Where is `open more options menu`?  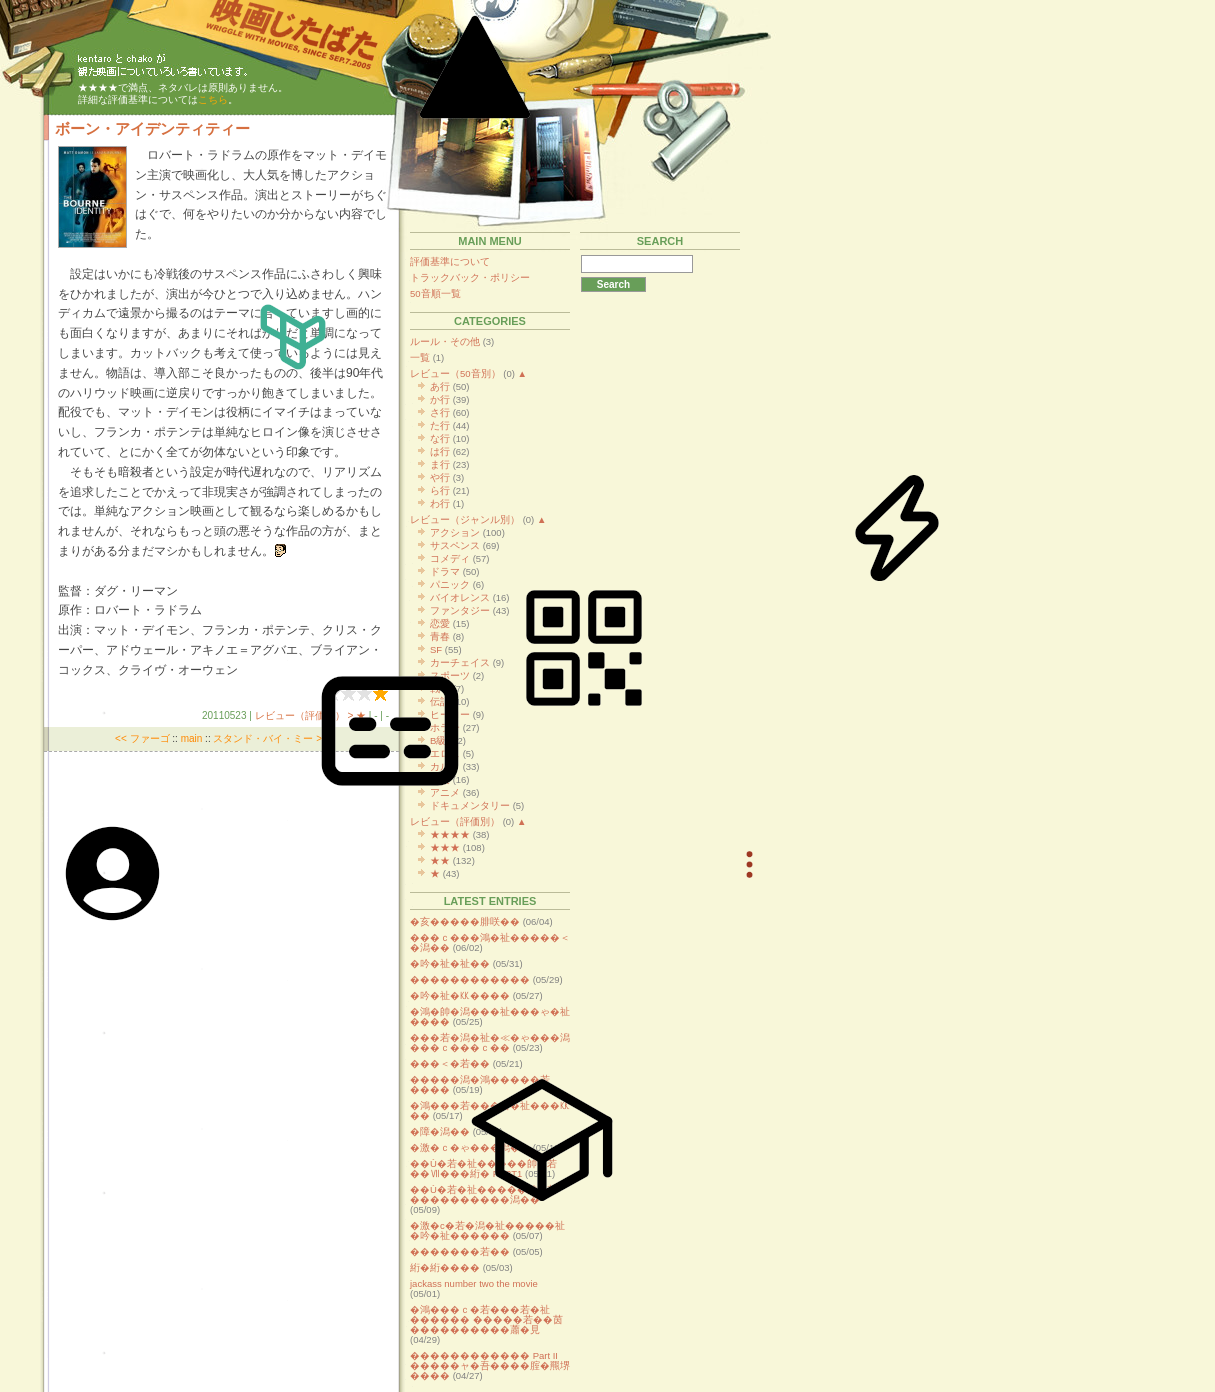
open more options menu is located at coordinates (749, 864).